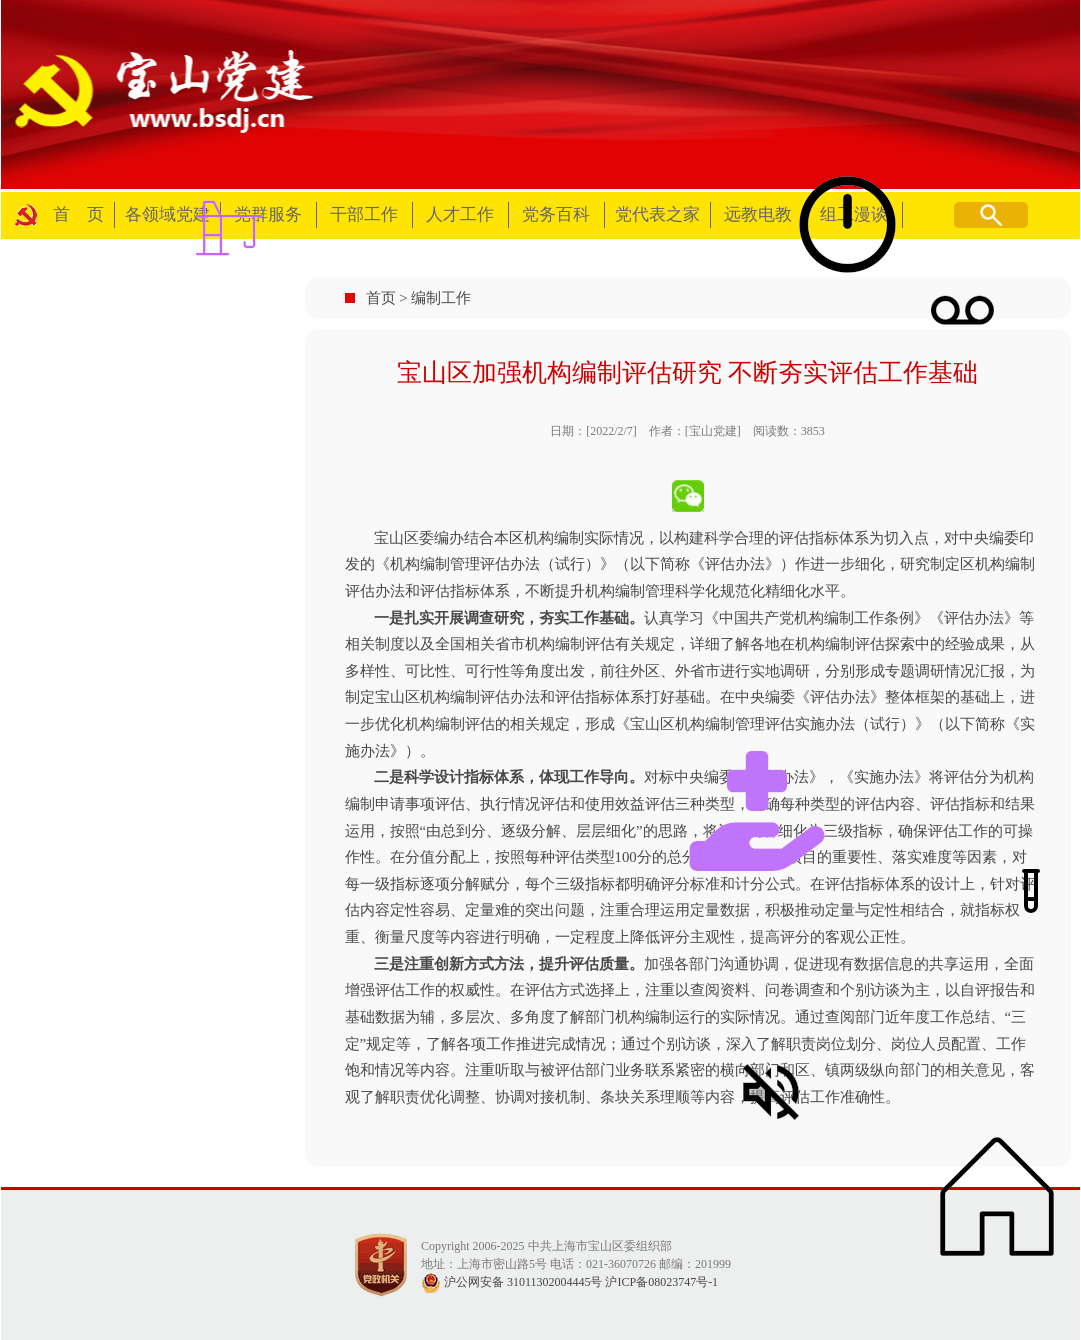 This screenshot has width=1081, height=1340. Describe the element at coordinates (997, 1199) in the screenshot. I see `navigate to home screen` at that location.